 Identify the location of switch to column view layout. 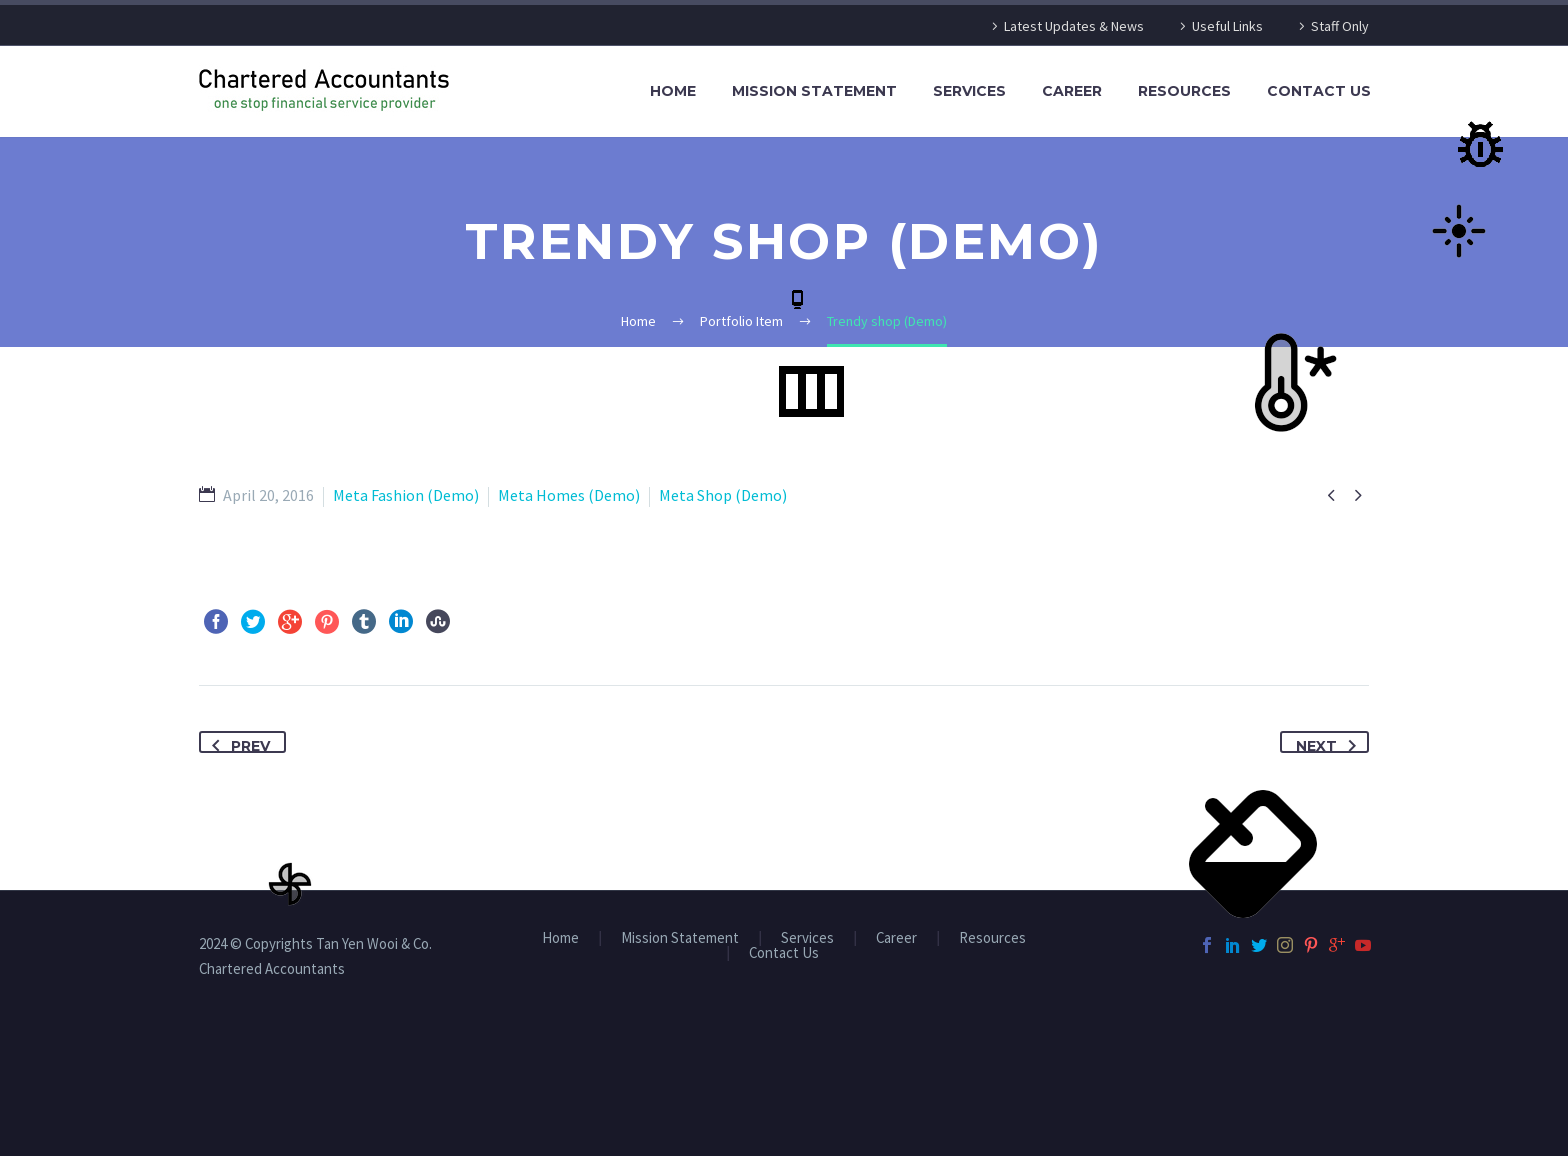
(809, 393).